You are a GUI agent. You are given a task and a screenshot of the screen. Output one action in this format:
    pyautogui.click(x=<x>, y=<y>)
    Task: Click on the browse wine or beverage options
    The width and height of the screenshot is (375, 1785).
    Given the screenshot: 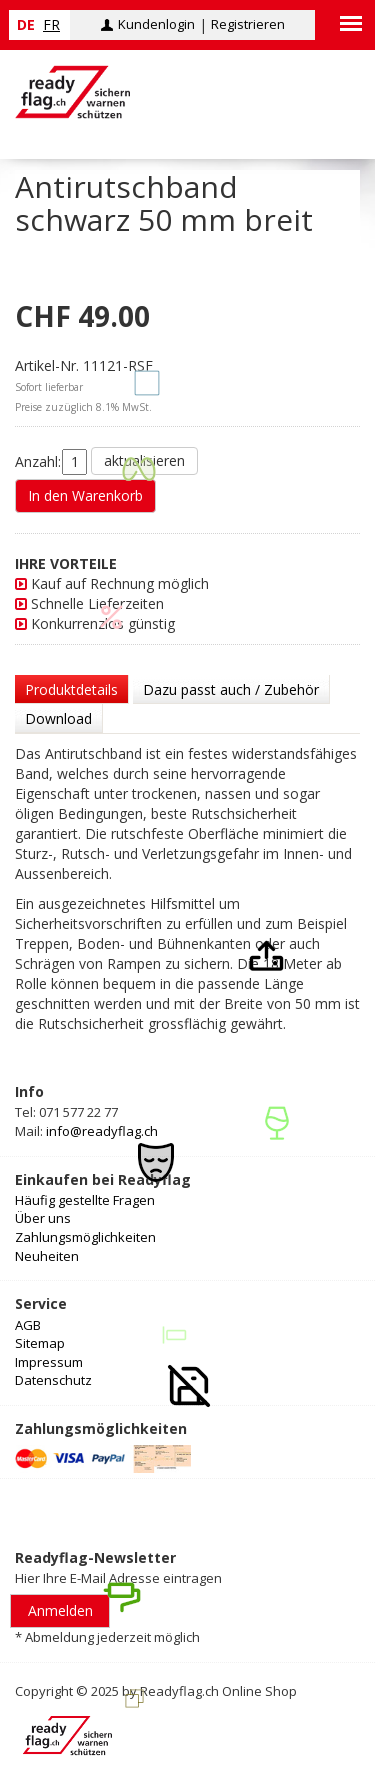 What is the action you would take?
    pyautogui.click(x=277, y=1122)
    